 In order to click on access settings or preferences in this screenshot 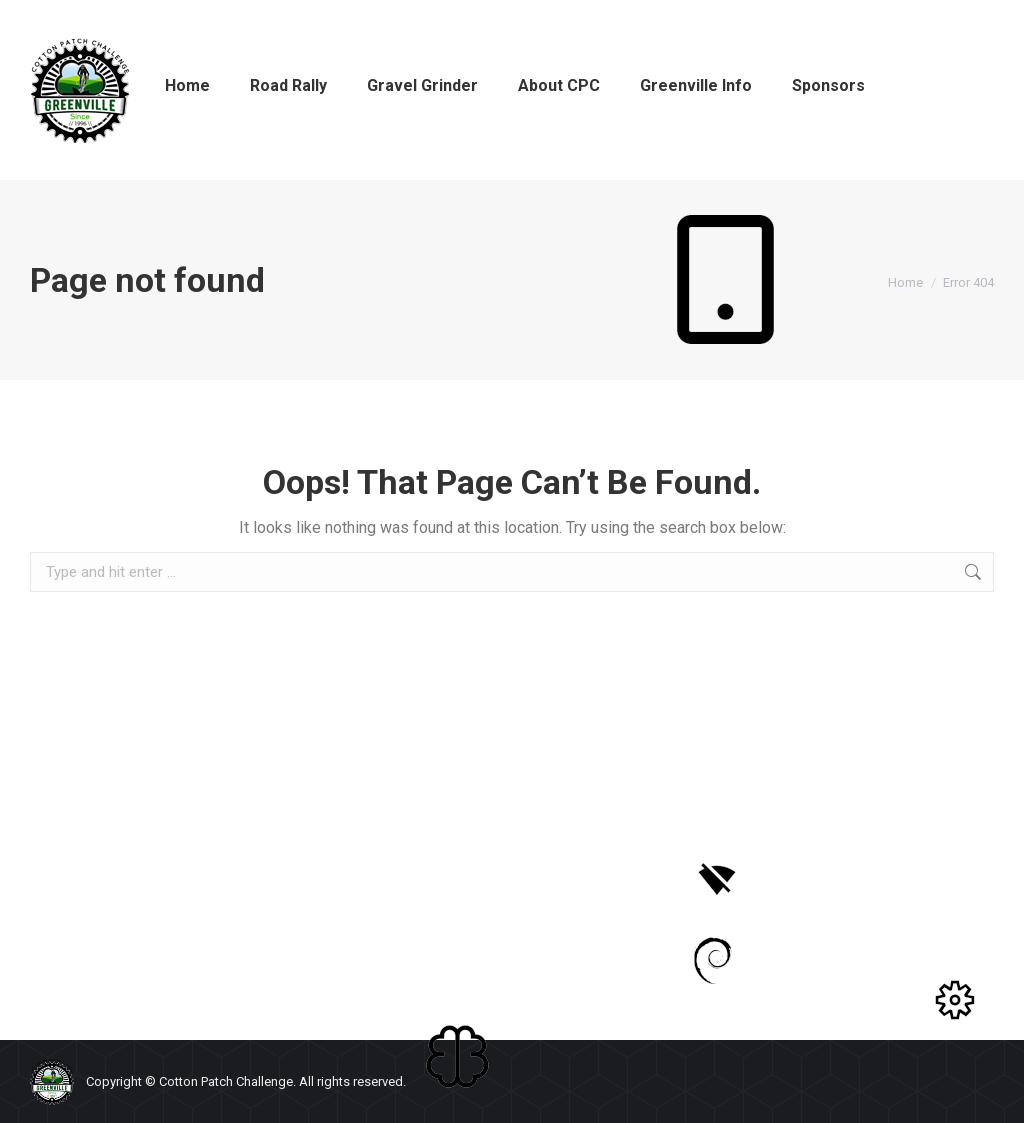, I will do `click(955, 1000)`.